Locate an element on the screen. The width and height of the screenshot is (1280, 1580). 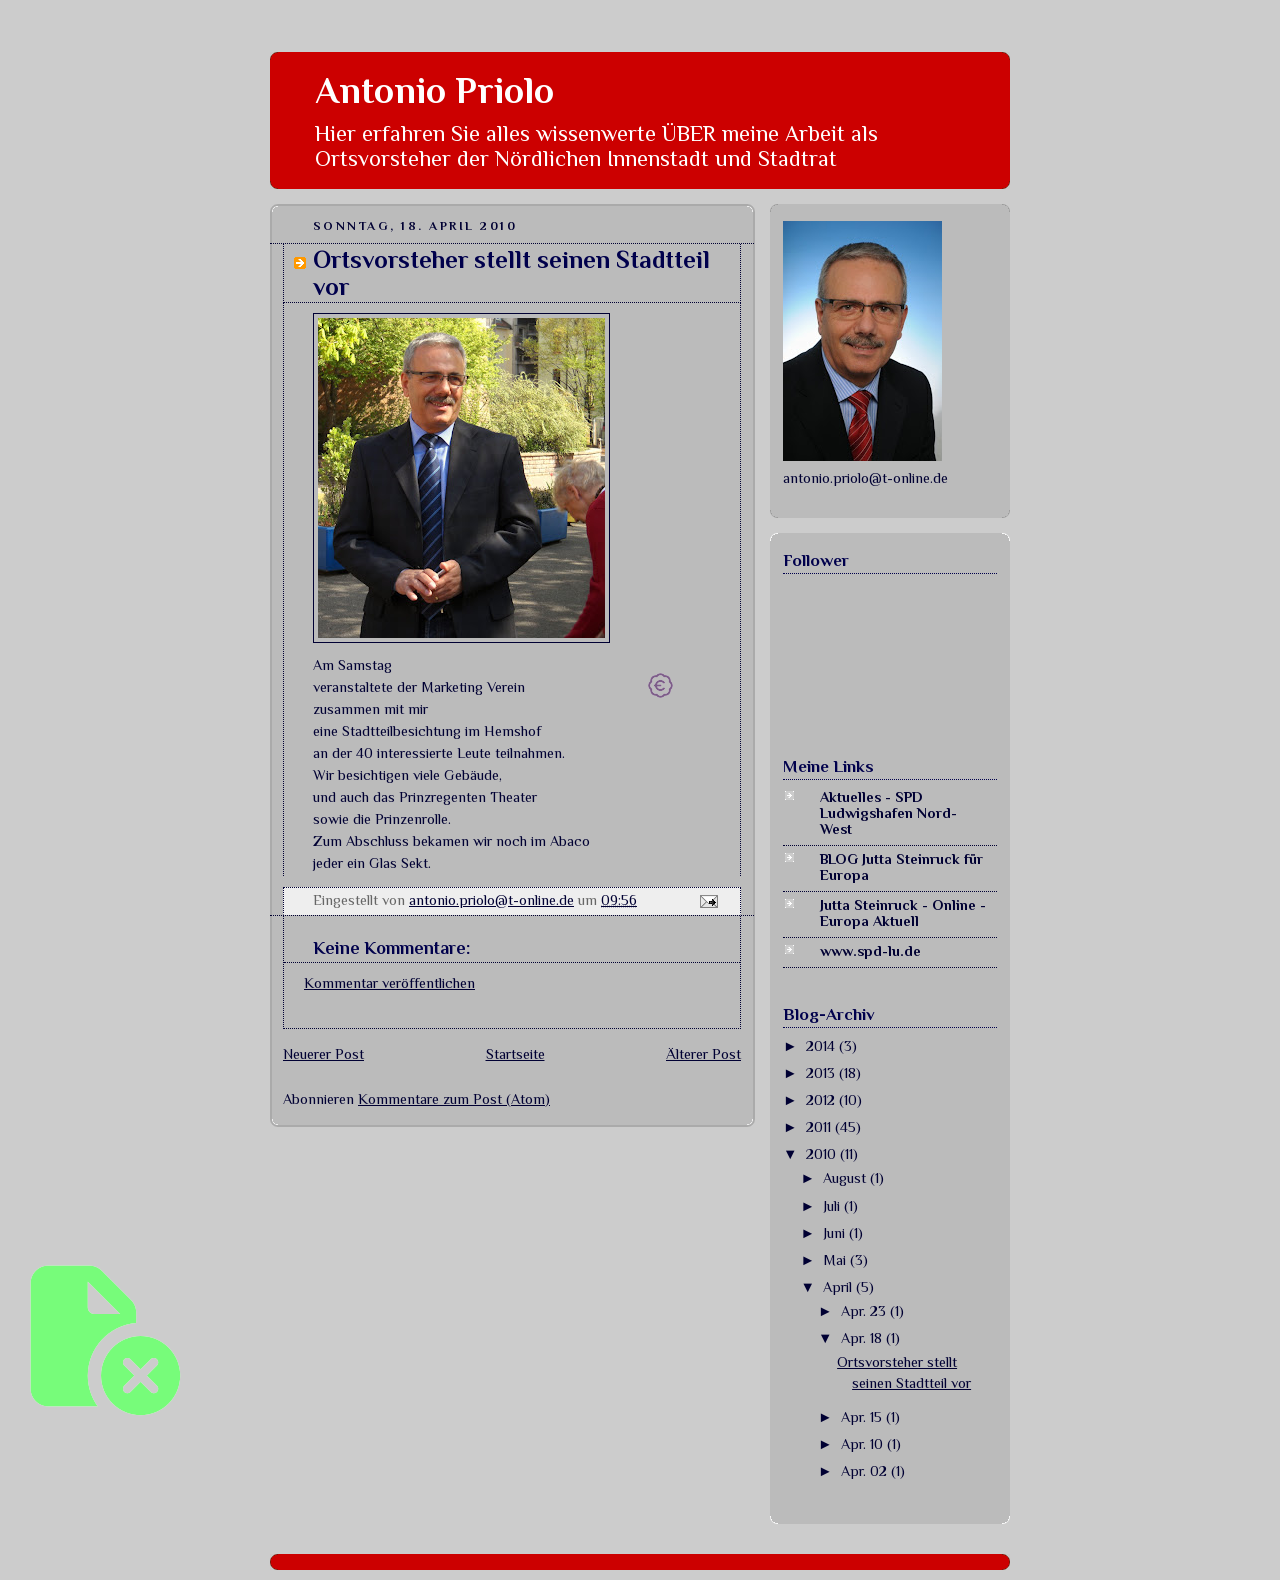
delete or remove a file is located at coordinates (101, 1336).